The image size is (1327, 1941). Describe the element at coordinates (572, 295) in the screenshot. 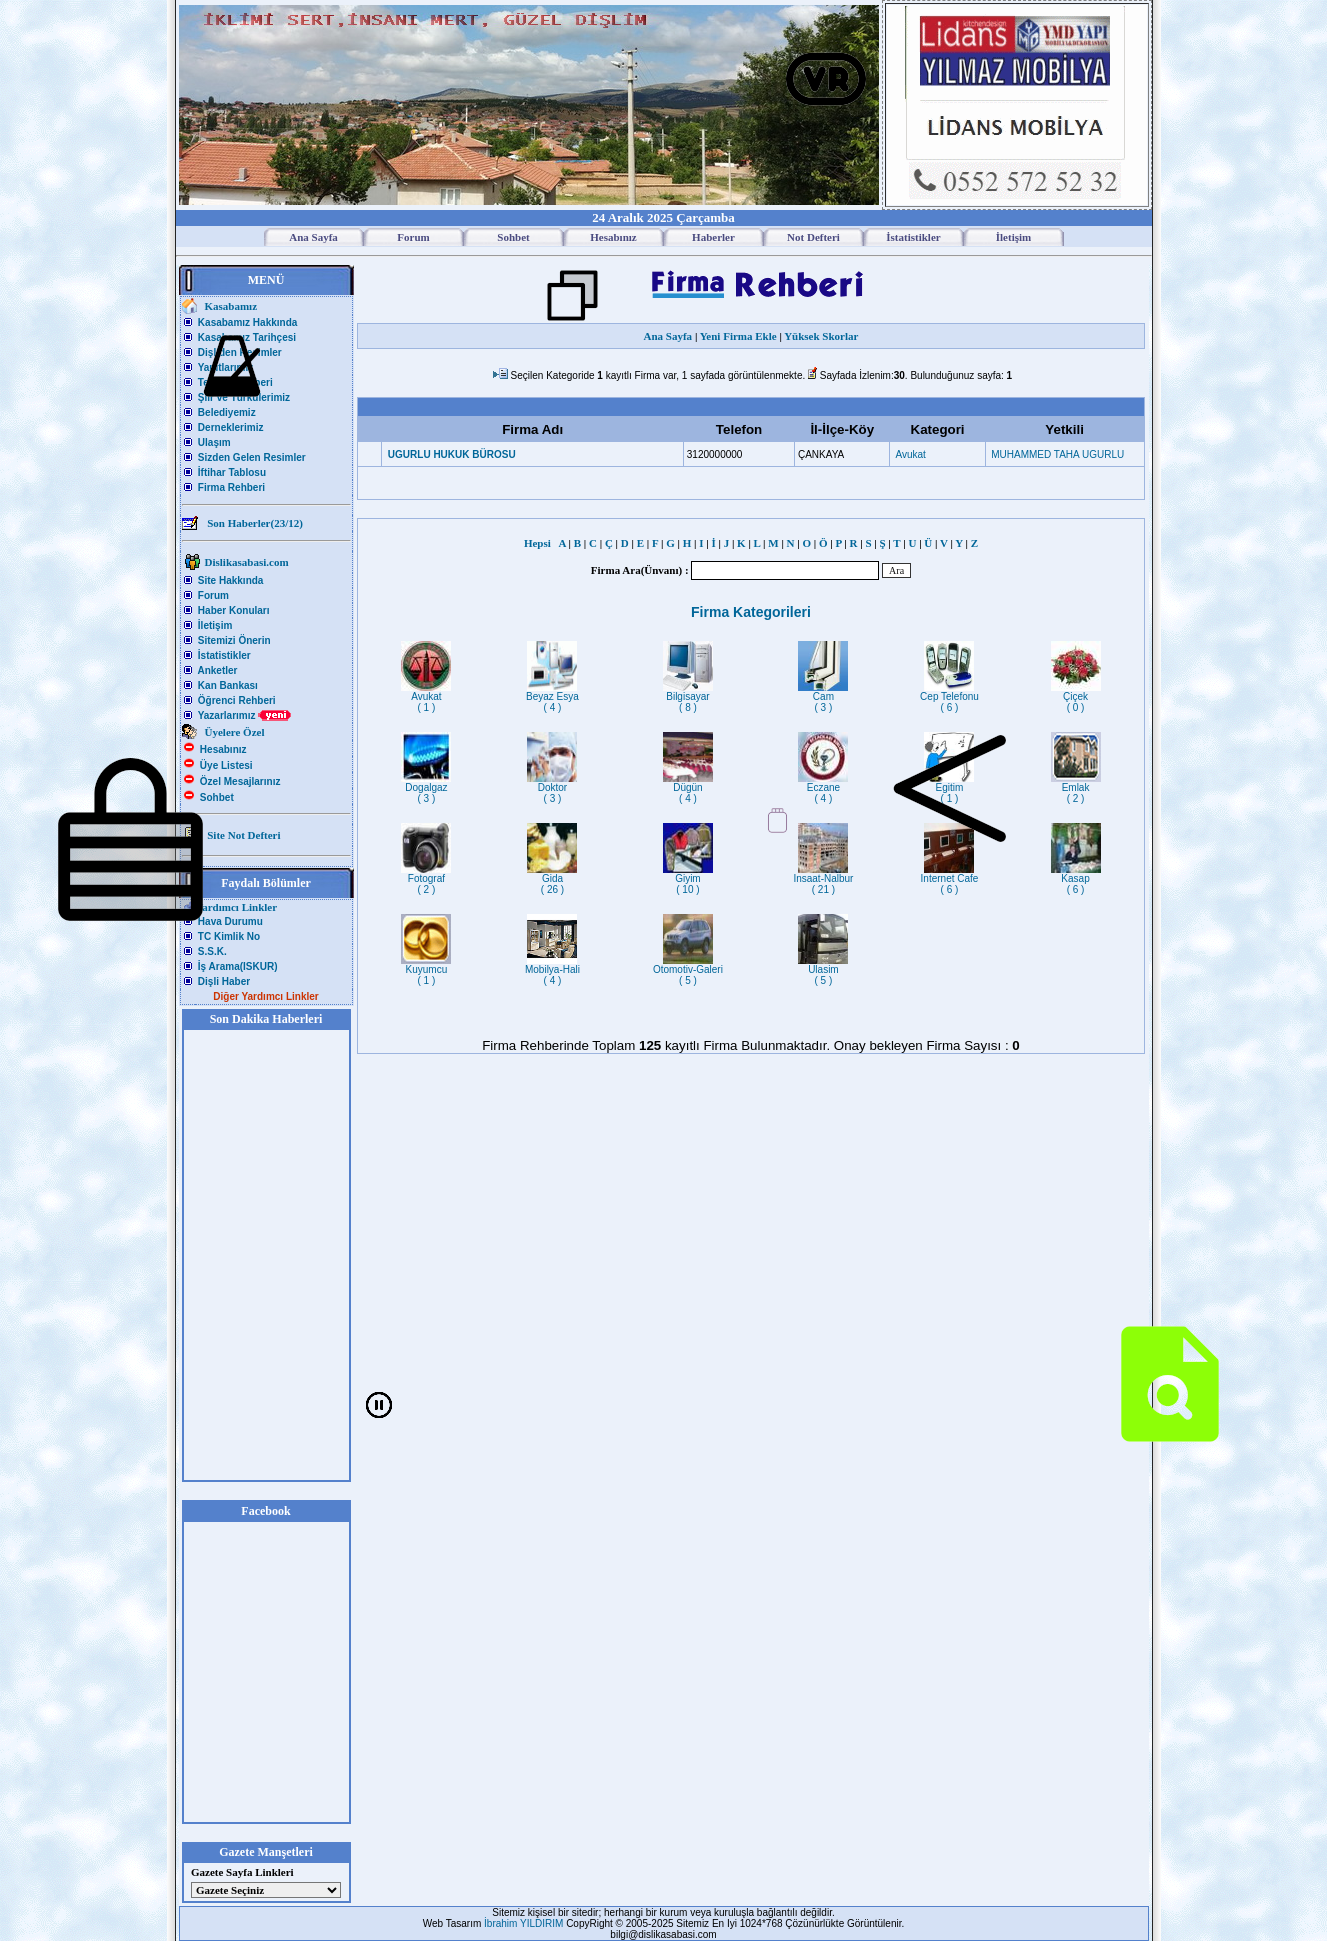

I see `copy to clipboard` at that location.